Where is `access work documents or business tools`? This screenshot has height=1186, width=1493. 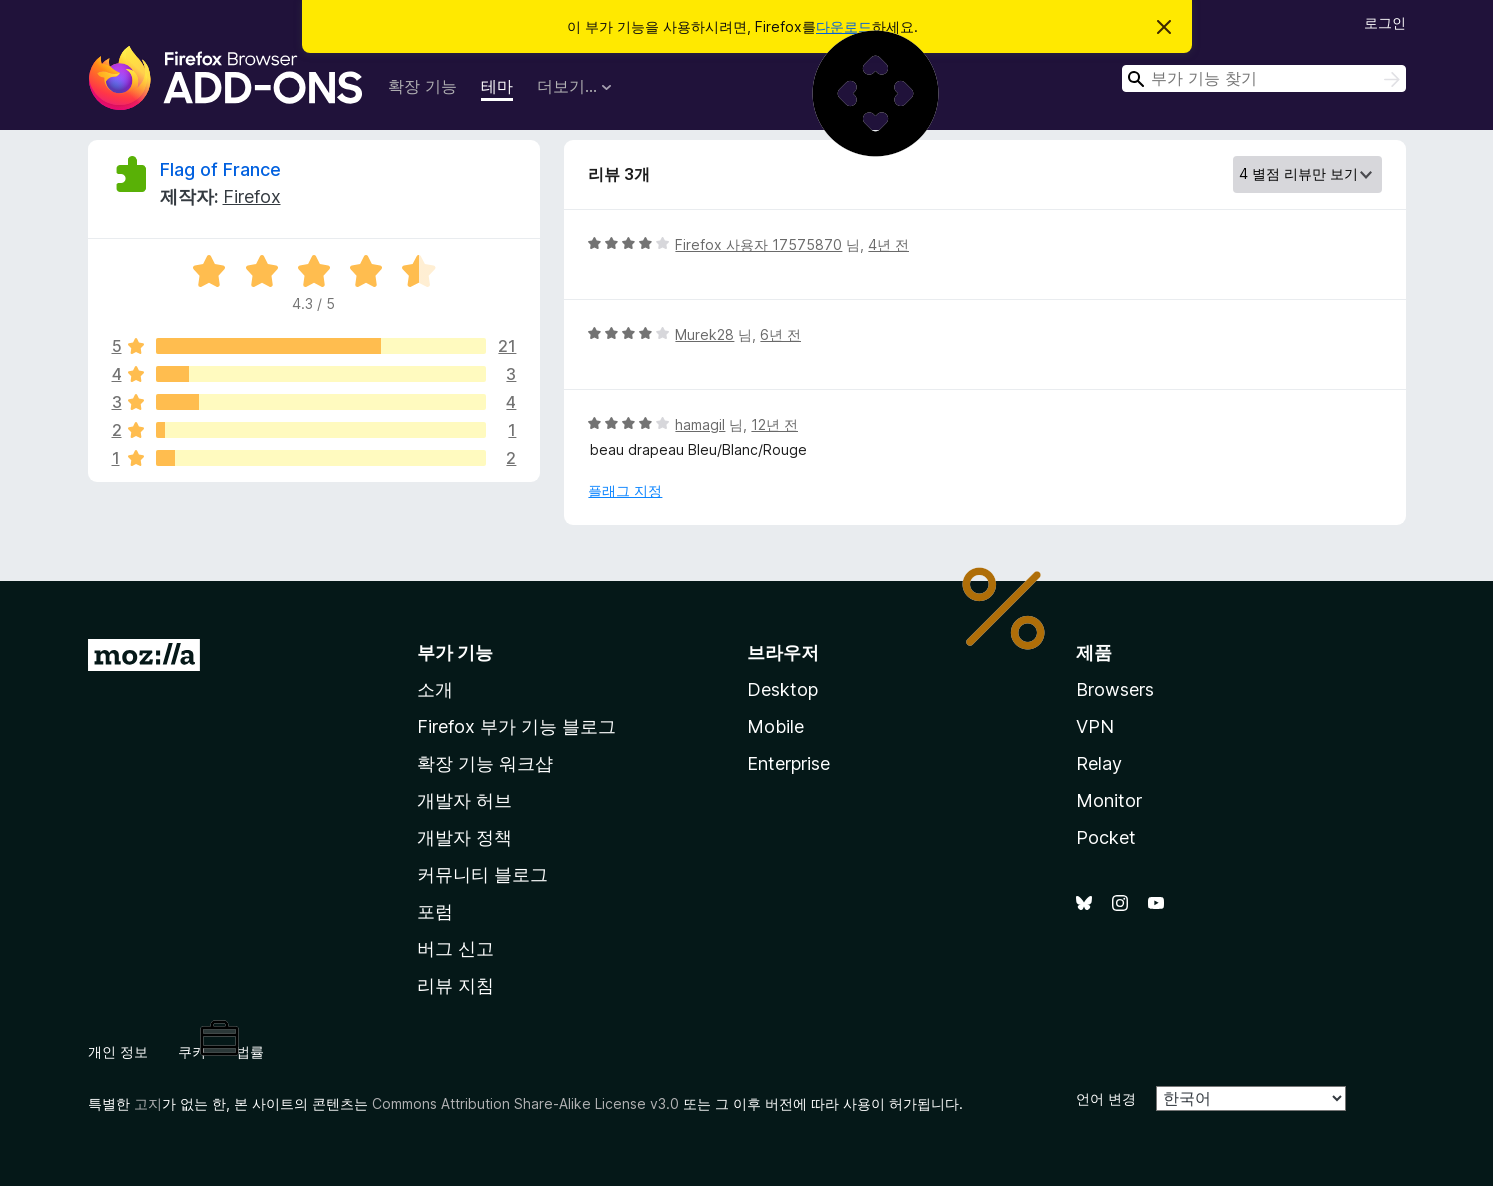
access work documents or business tools is located at coordinates (219, 1039).